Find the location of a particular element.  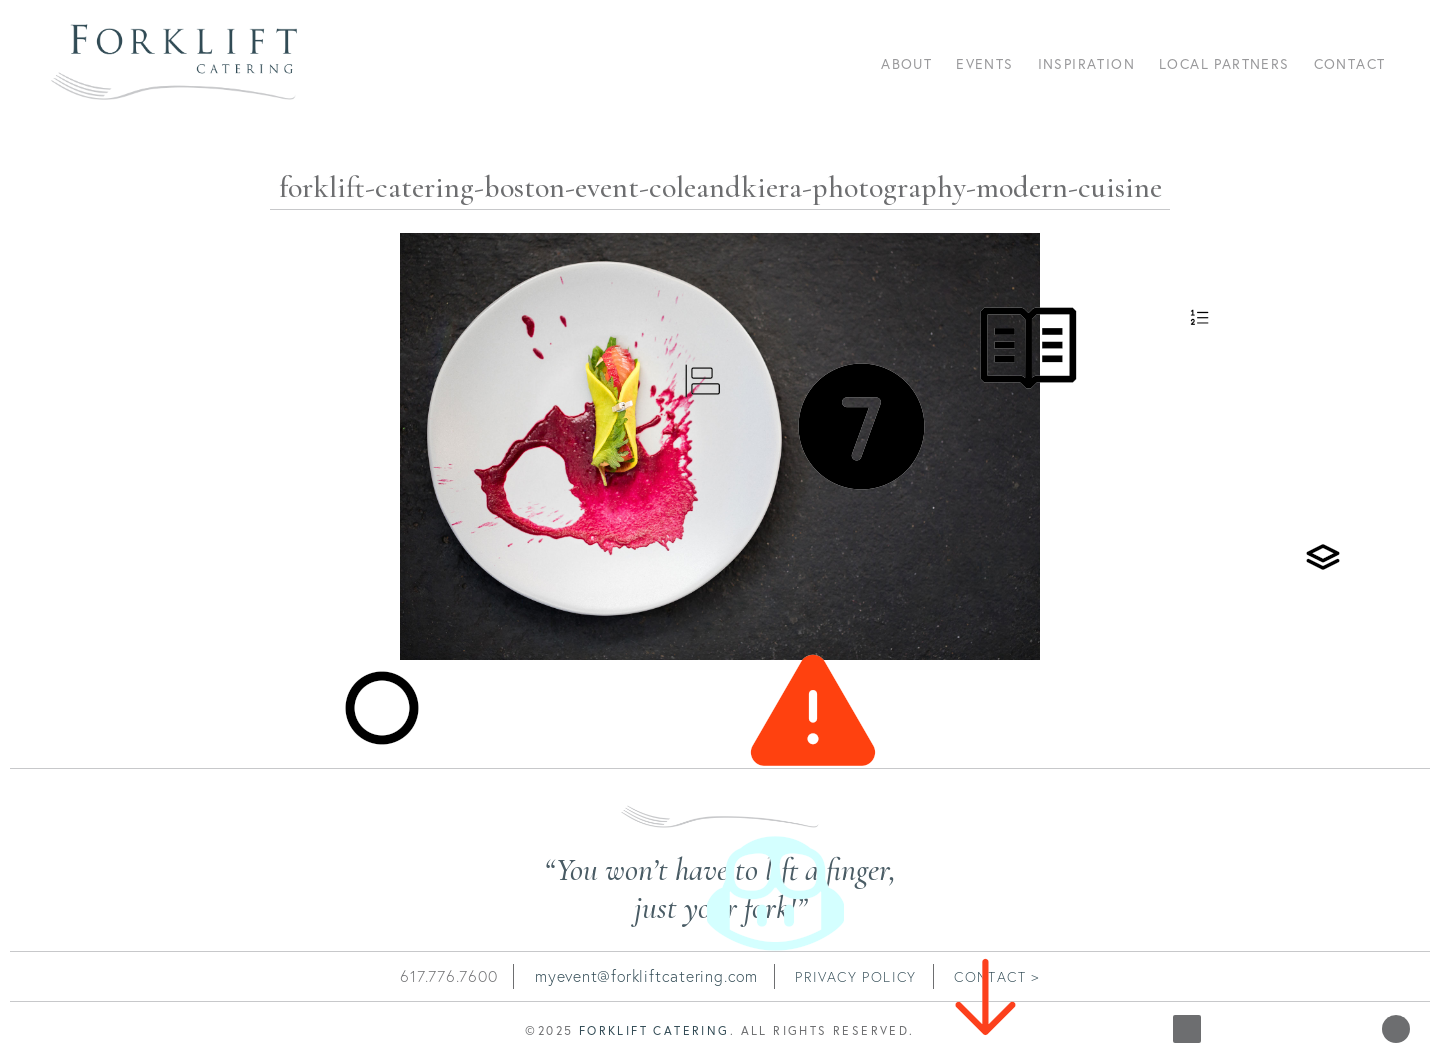

indicates an unread or new item is located at coordinates (382, 708).